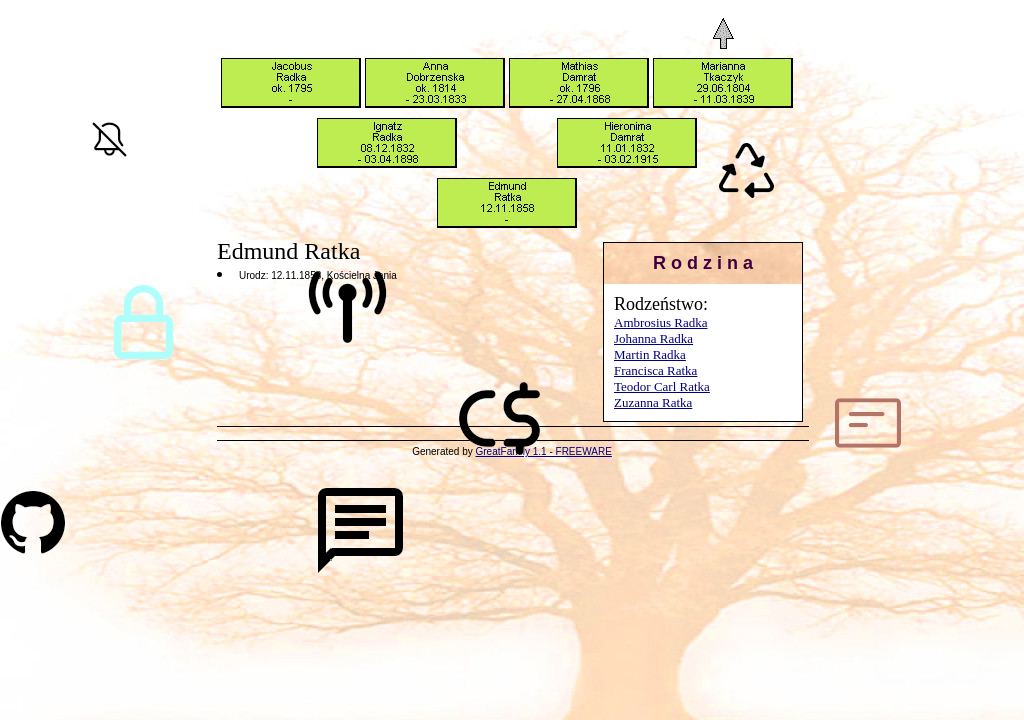 The height and width of the screenshot is (720, 1024). What do you see at coordinates (499, 418) in the screenshot?
I see `indicates canadian dollar currency` at bounding box center [499, 418].